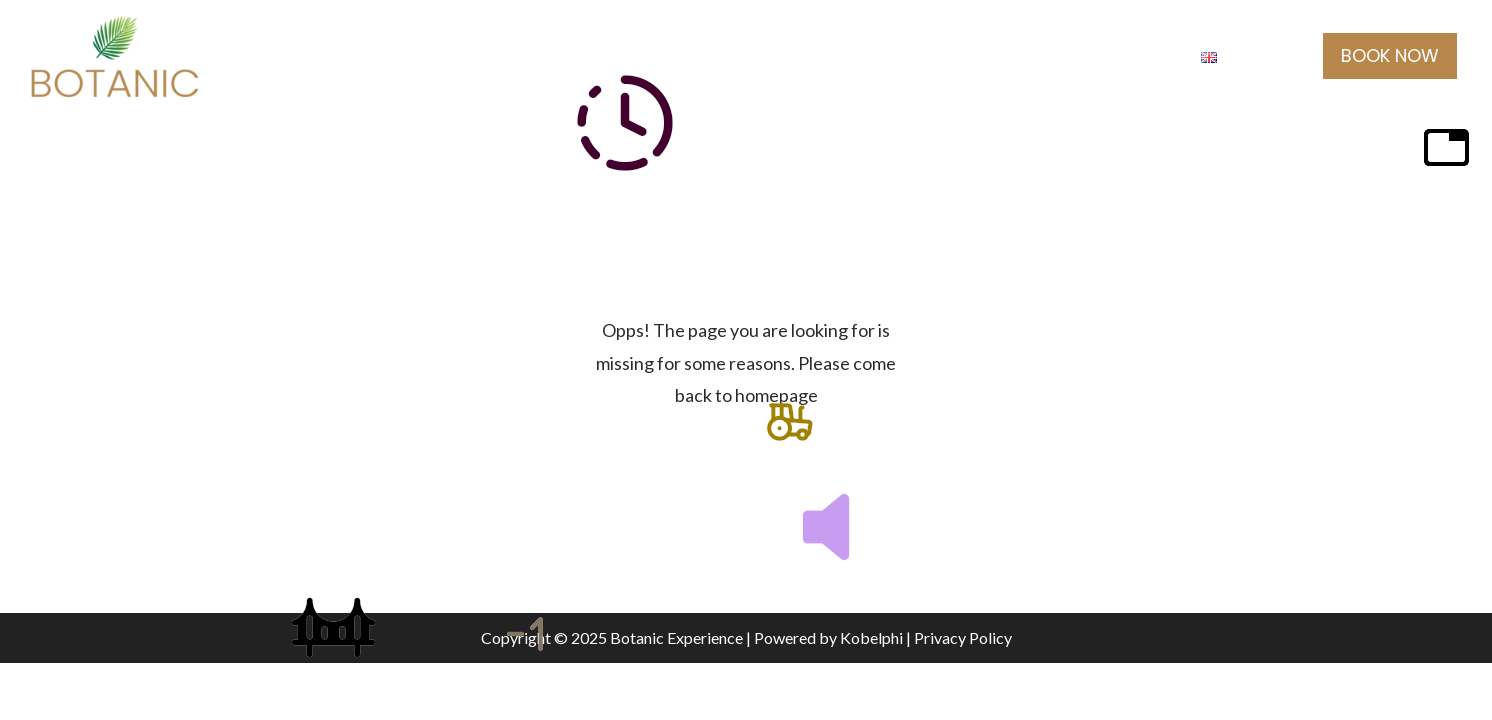  I want to click on access farm or agricultural equipment settings, so click(790, 422).